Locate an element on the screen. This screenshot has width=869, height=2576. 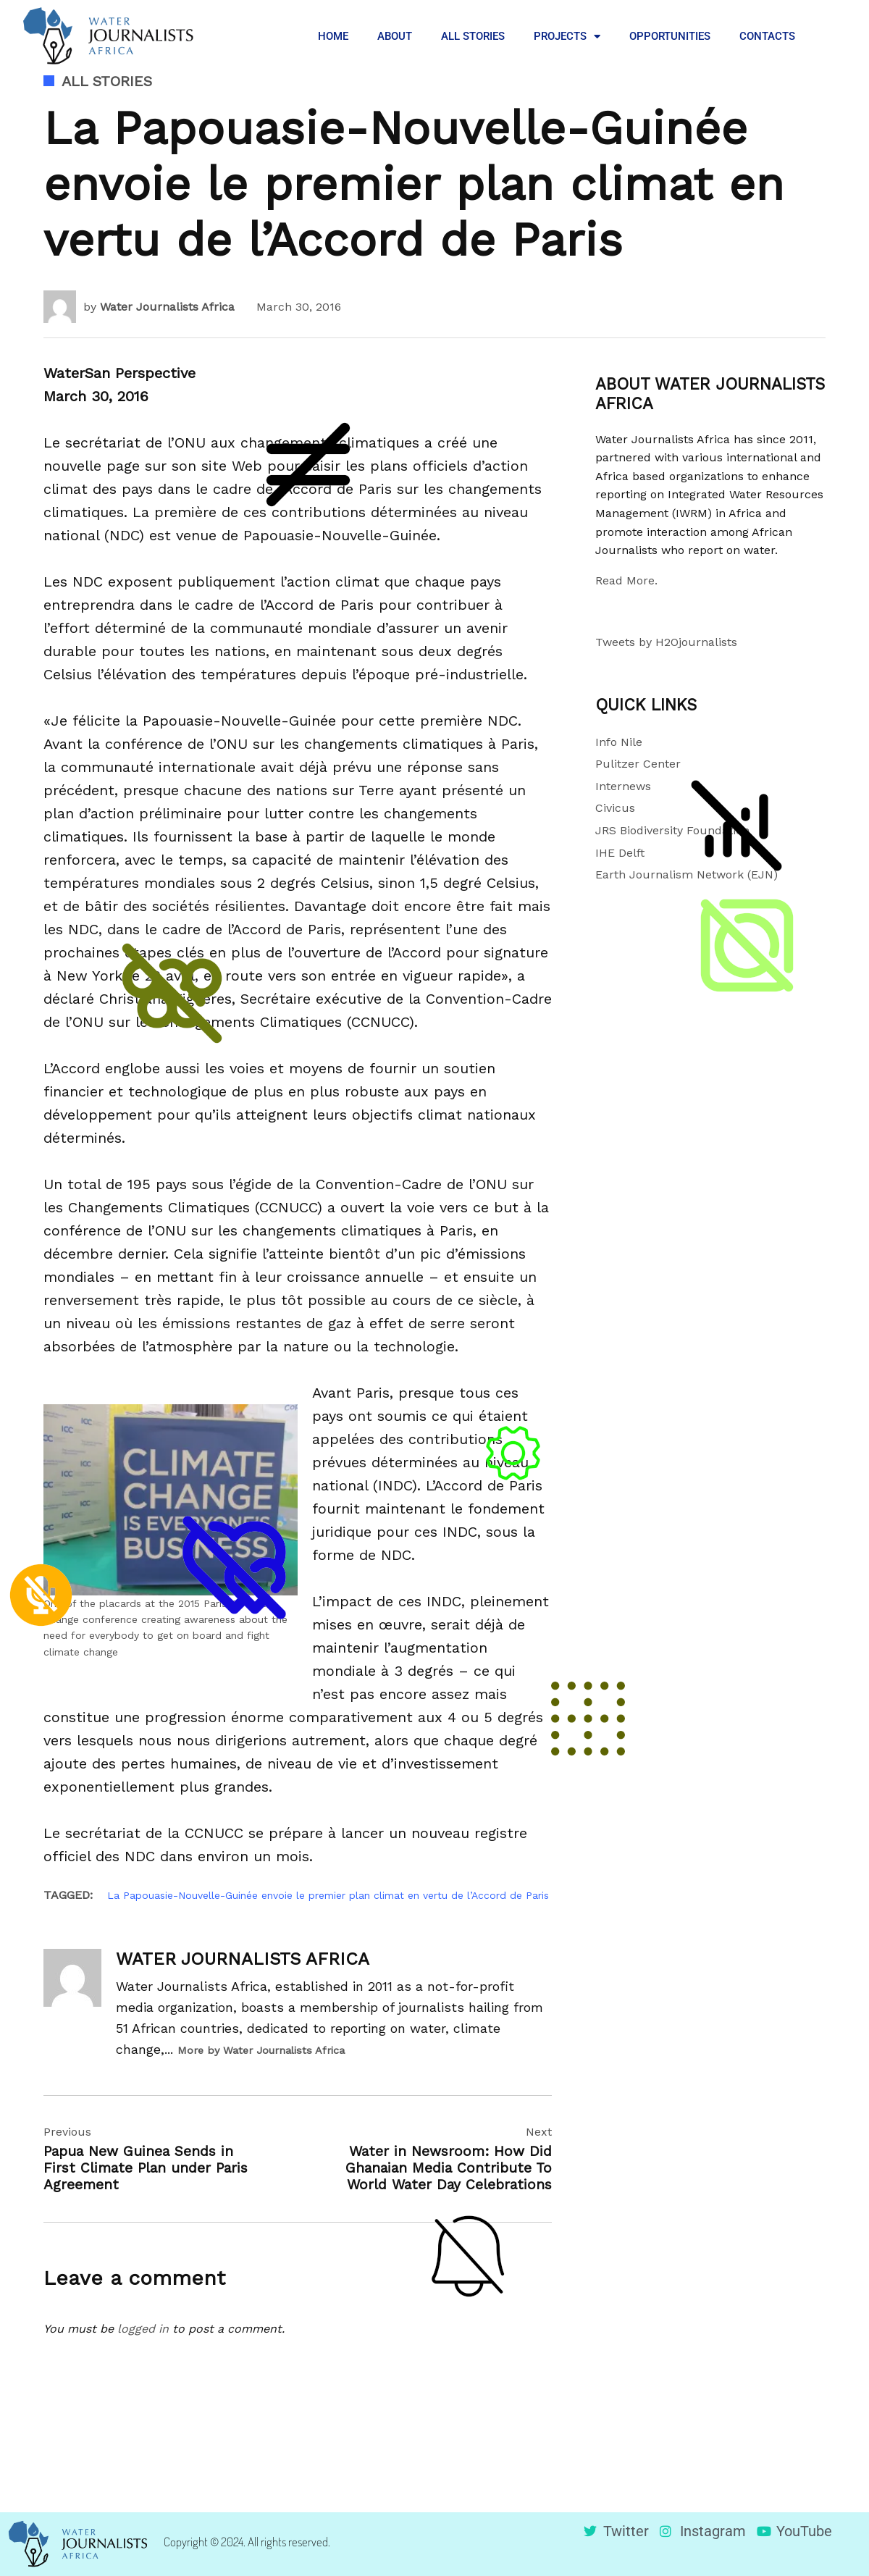
remove all borders from selected element is located at coordinates (588, 1719).